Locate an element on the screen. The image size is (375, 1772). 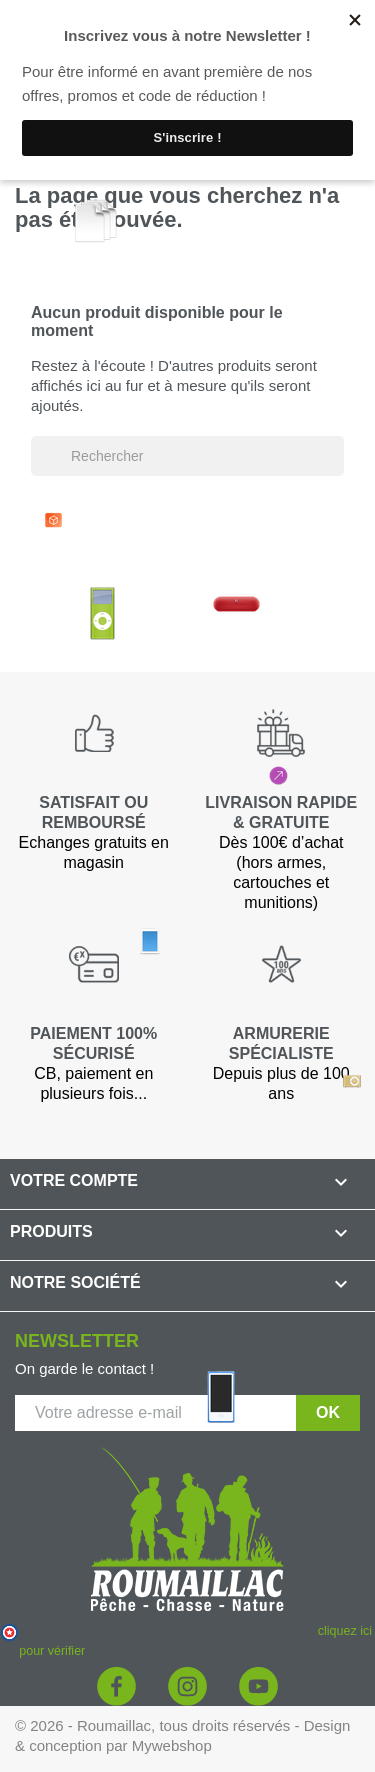
iPod nano device connected is located at coordinates (221, 1397).